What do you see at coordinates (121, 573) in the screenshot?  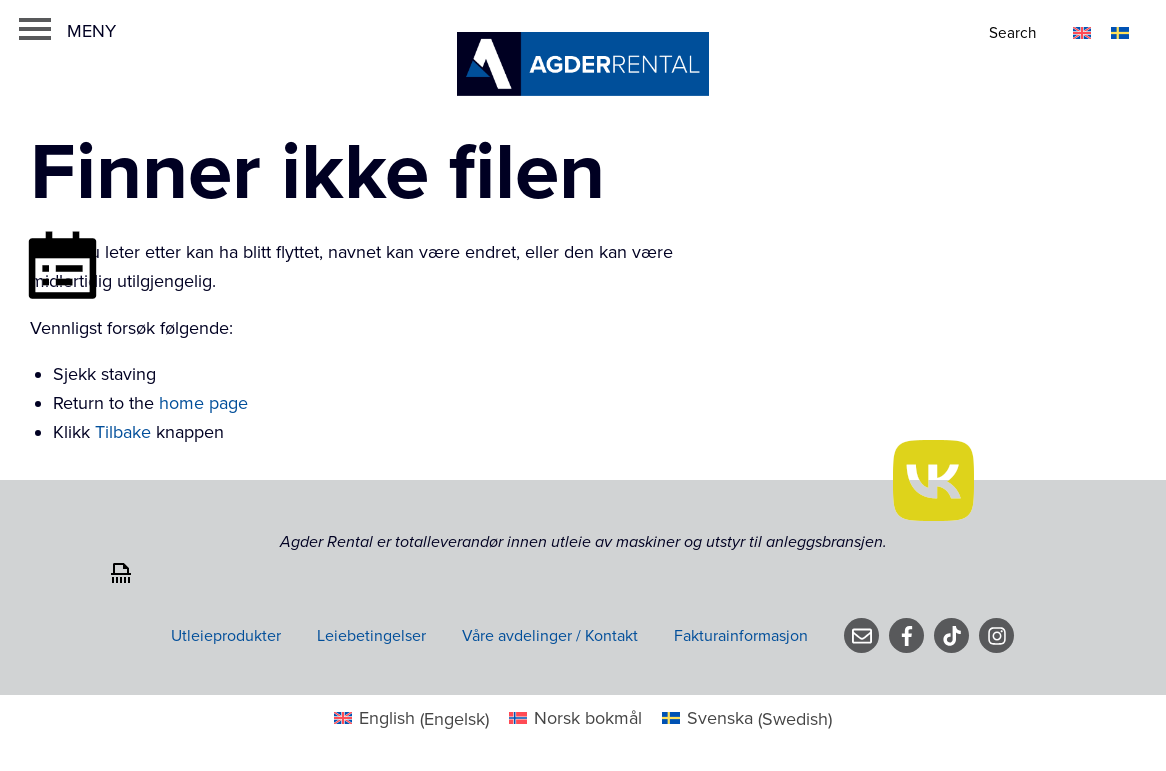 I see `permanently delete a document` at bounding box center [121, 573].